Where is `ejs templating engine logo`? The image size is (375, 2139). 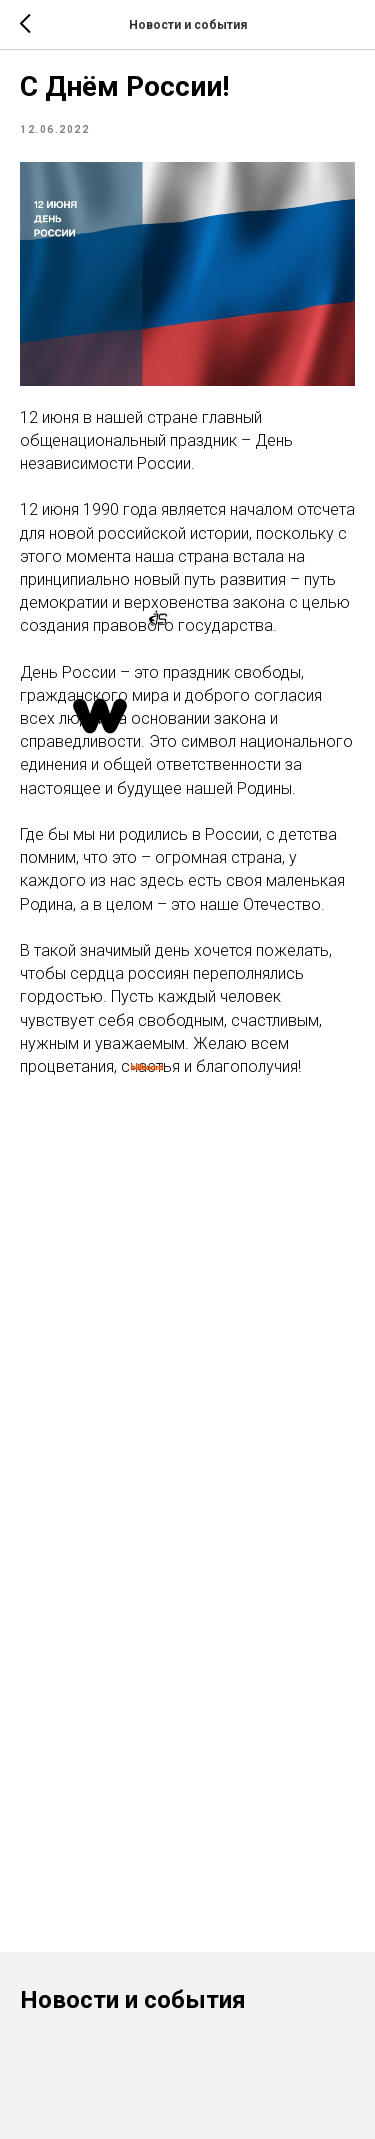
ejs templating engine logo is located at coordinates (159, 618).